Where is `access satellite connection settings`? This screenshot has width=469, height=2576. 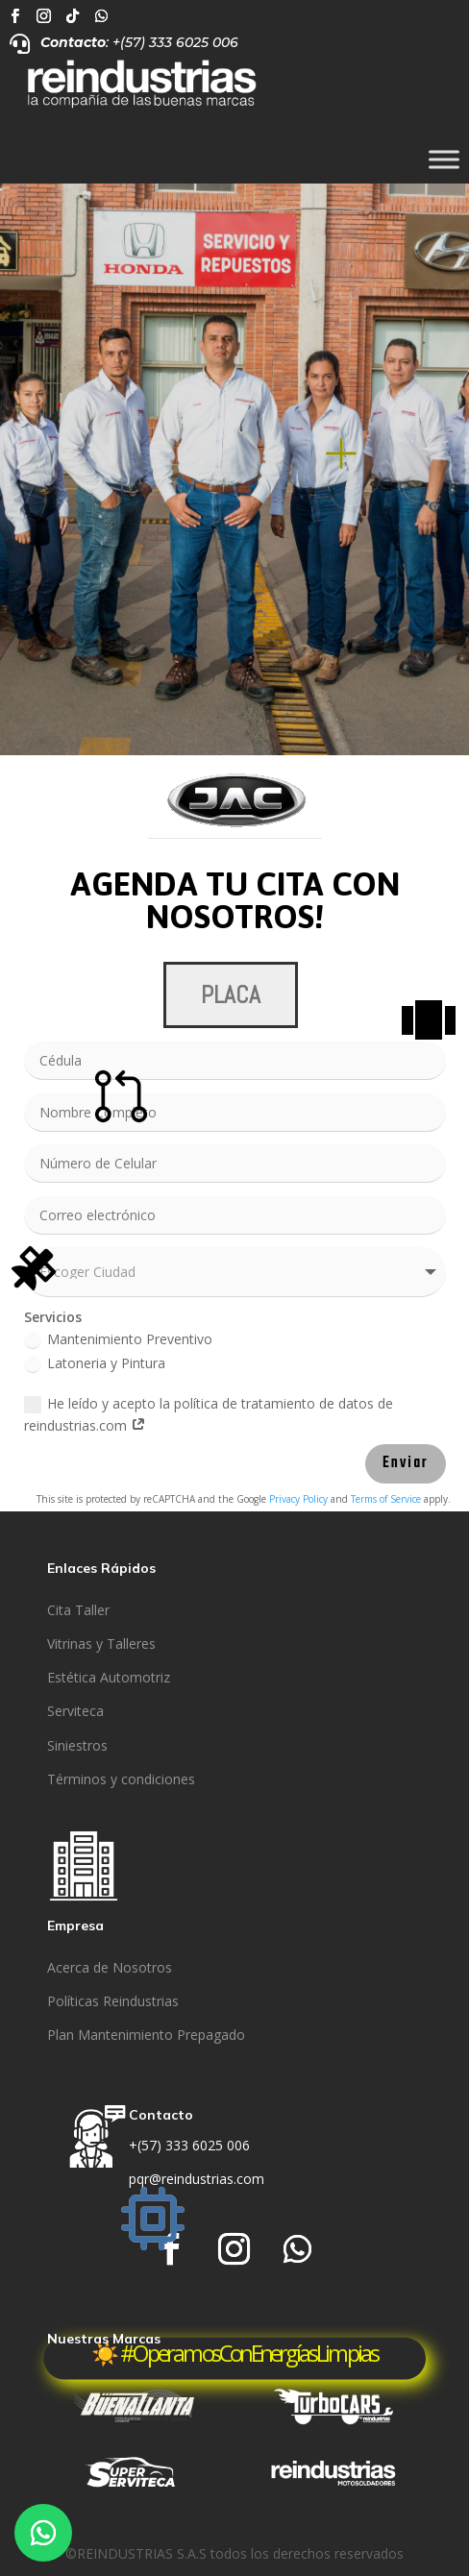 access satellite connection settings is located at coordinates (34, 1268).